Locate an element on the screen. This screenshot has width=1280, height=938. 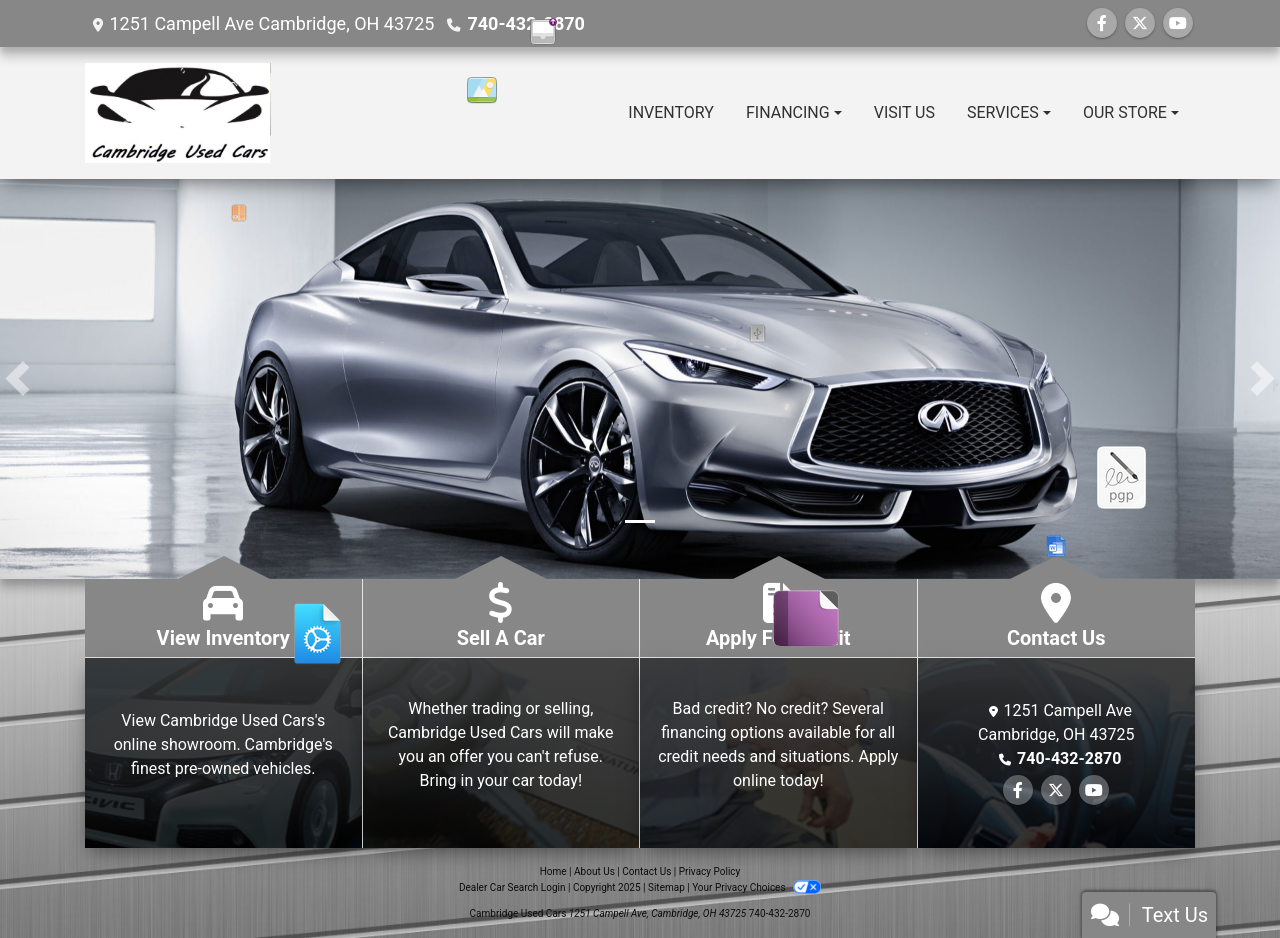
open graphics or image editing applications is located at coordinates (482, 90).